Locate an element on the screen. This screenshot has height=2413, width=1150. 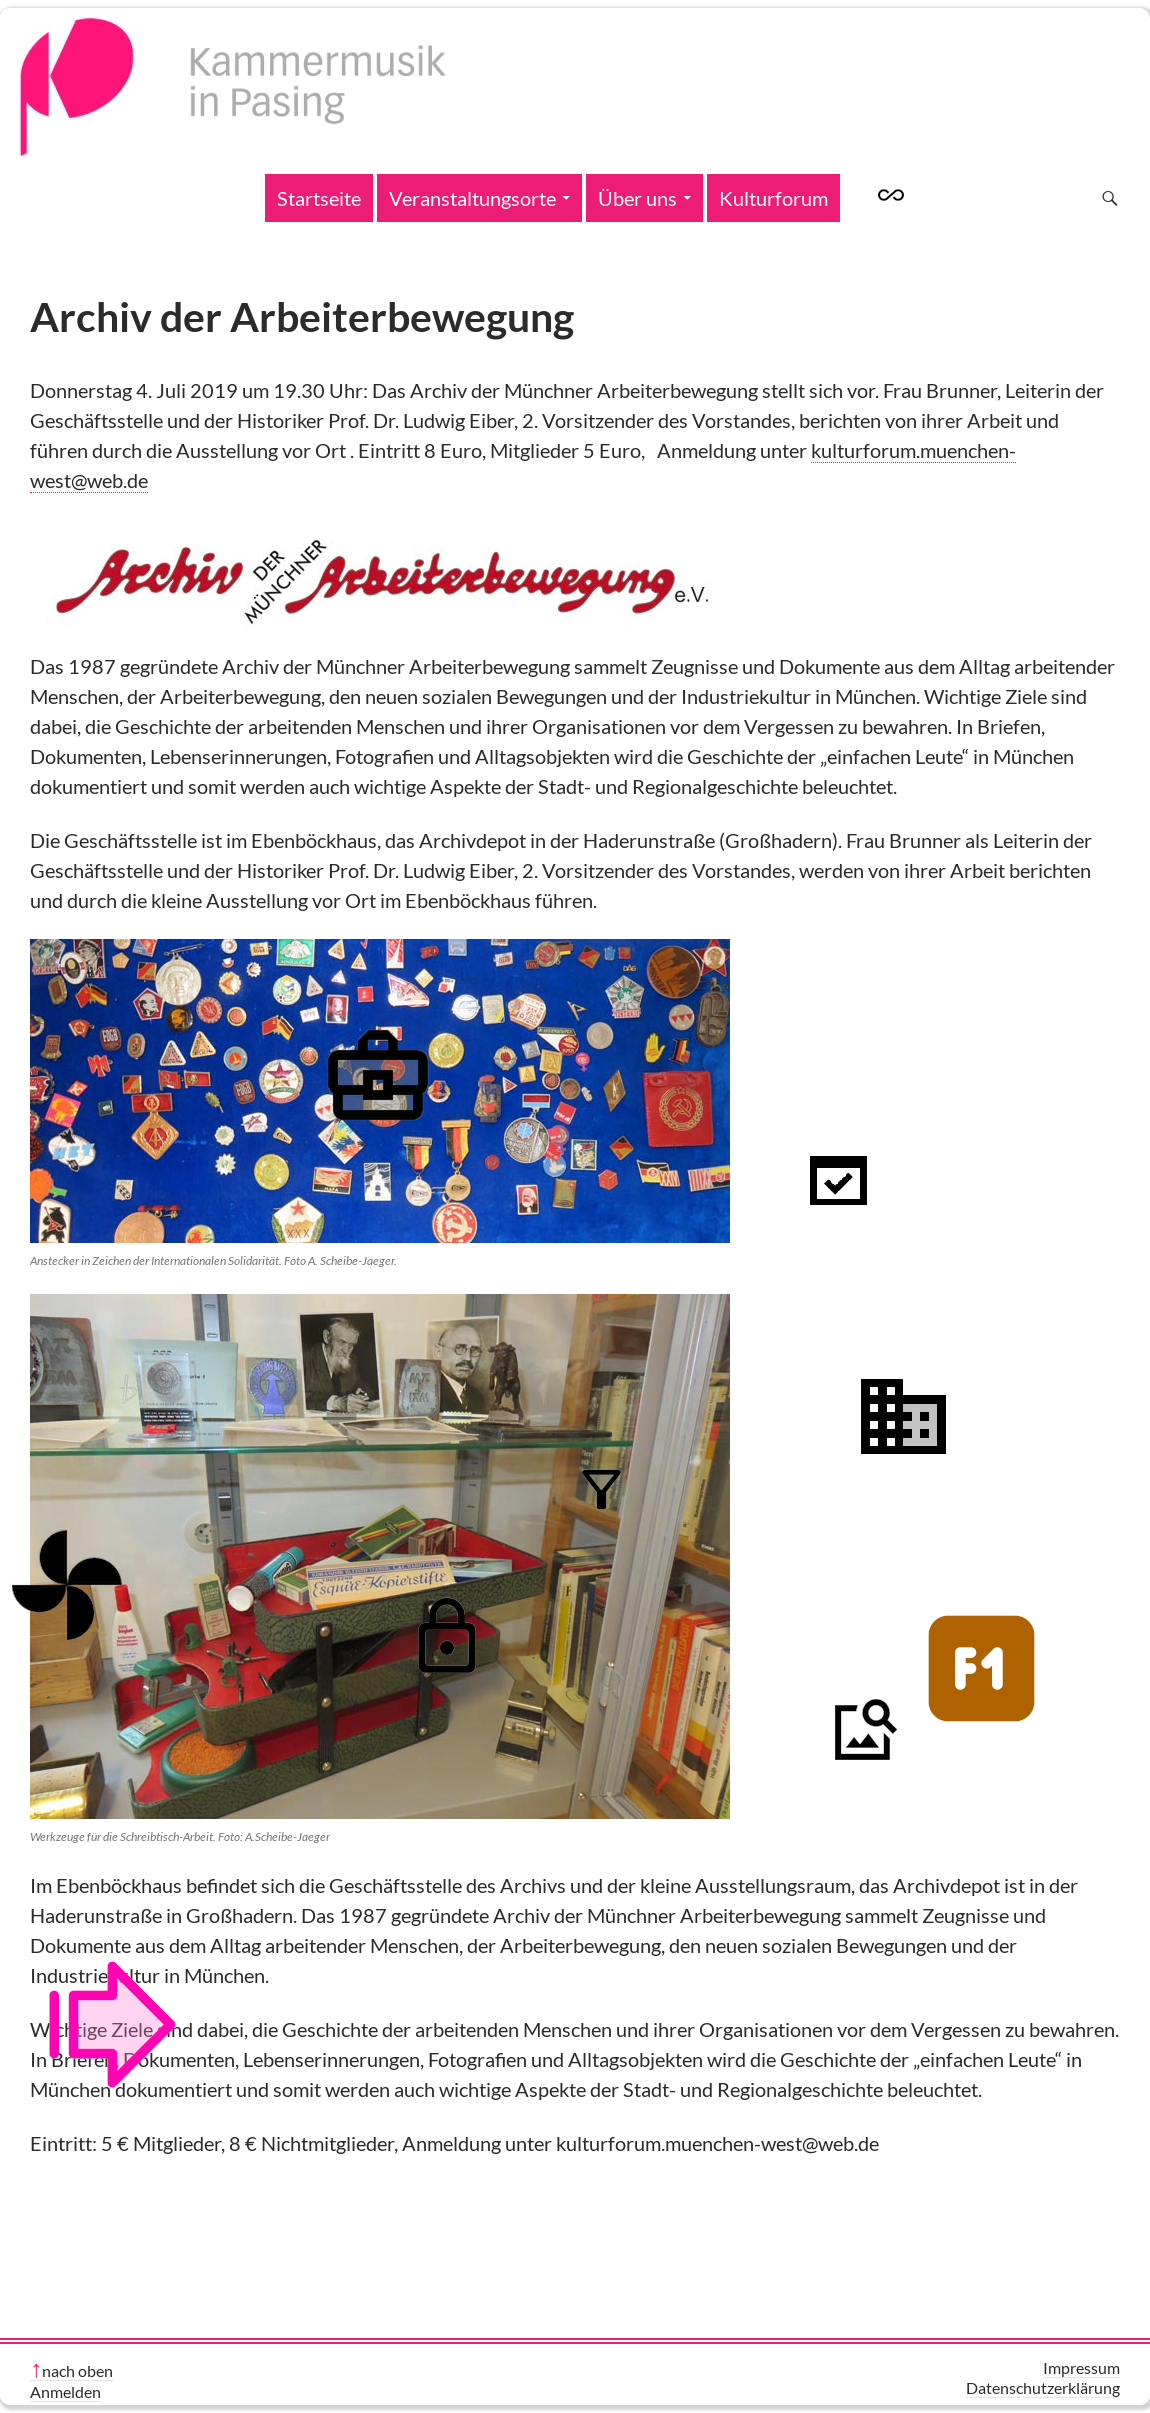
indicates a locked or secured item is located at coordinates (447, 1637).